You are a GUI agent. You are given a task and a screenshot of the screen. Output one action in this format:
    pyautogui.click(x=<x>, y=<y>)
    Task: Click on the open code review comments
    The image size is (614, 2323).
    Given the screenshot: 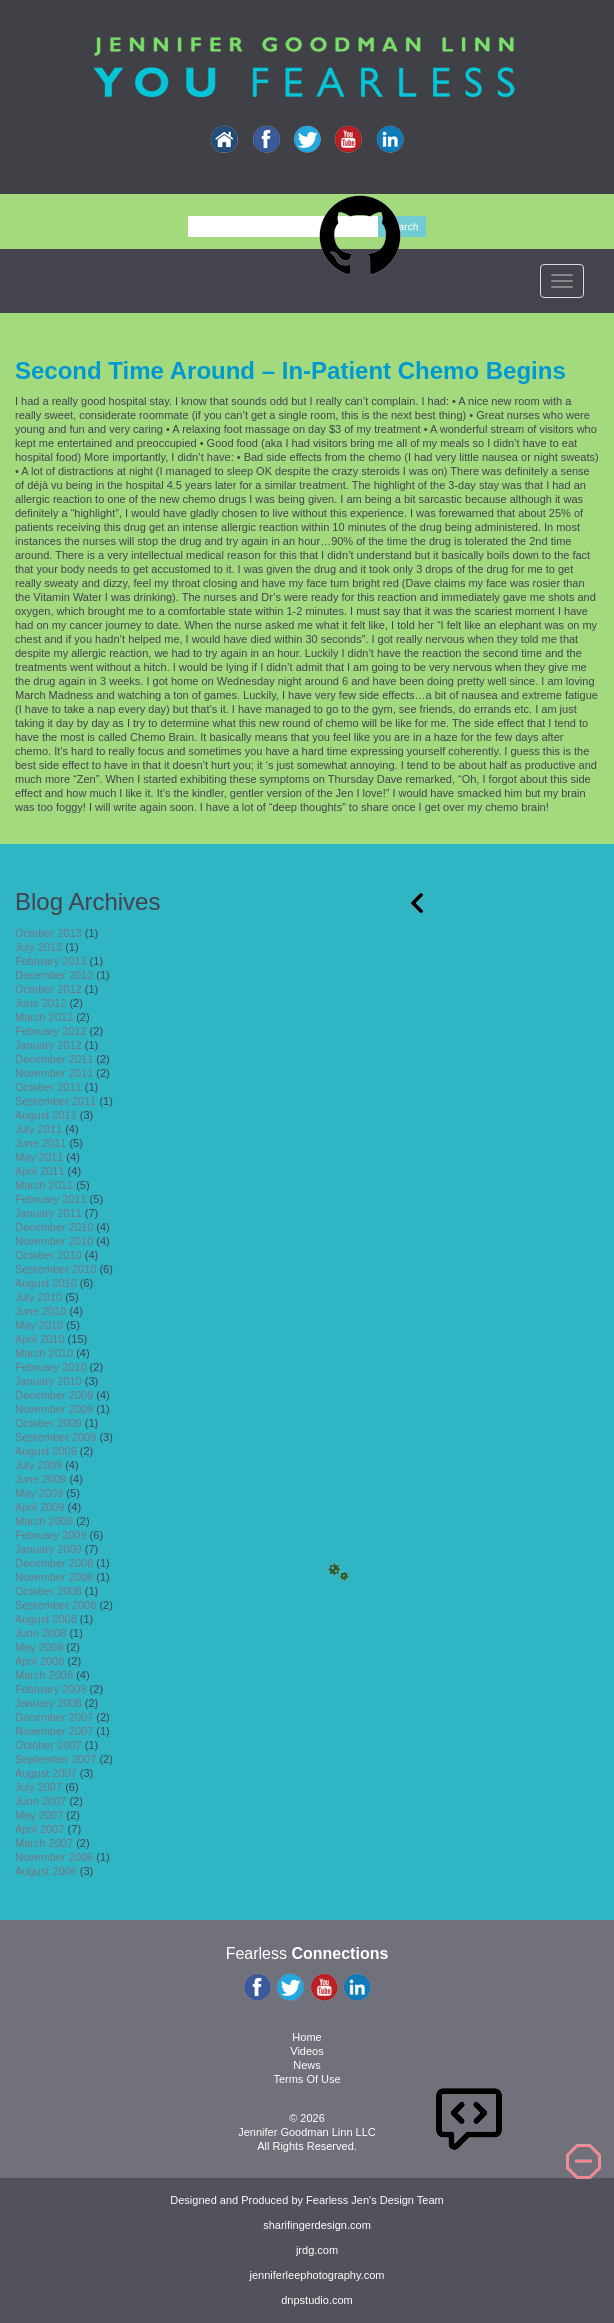 What is the action you would take?
    pyautogui.click(x=469, y=2117)
    